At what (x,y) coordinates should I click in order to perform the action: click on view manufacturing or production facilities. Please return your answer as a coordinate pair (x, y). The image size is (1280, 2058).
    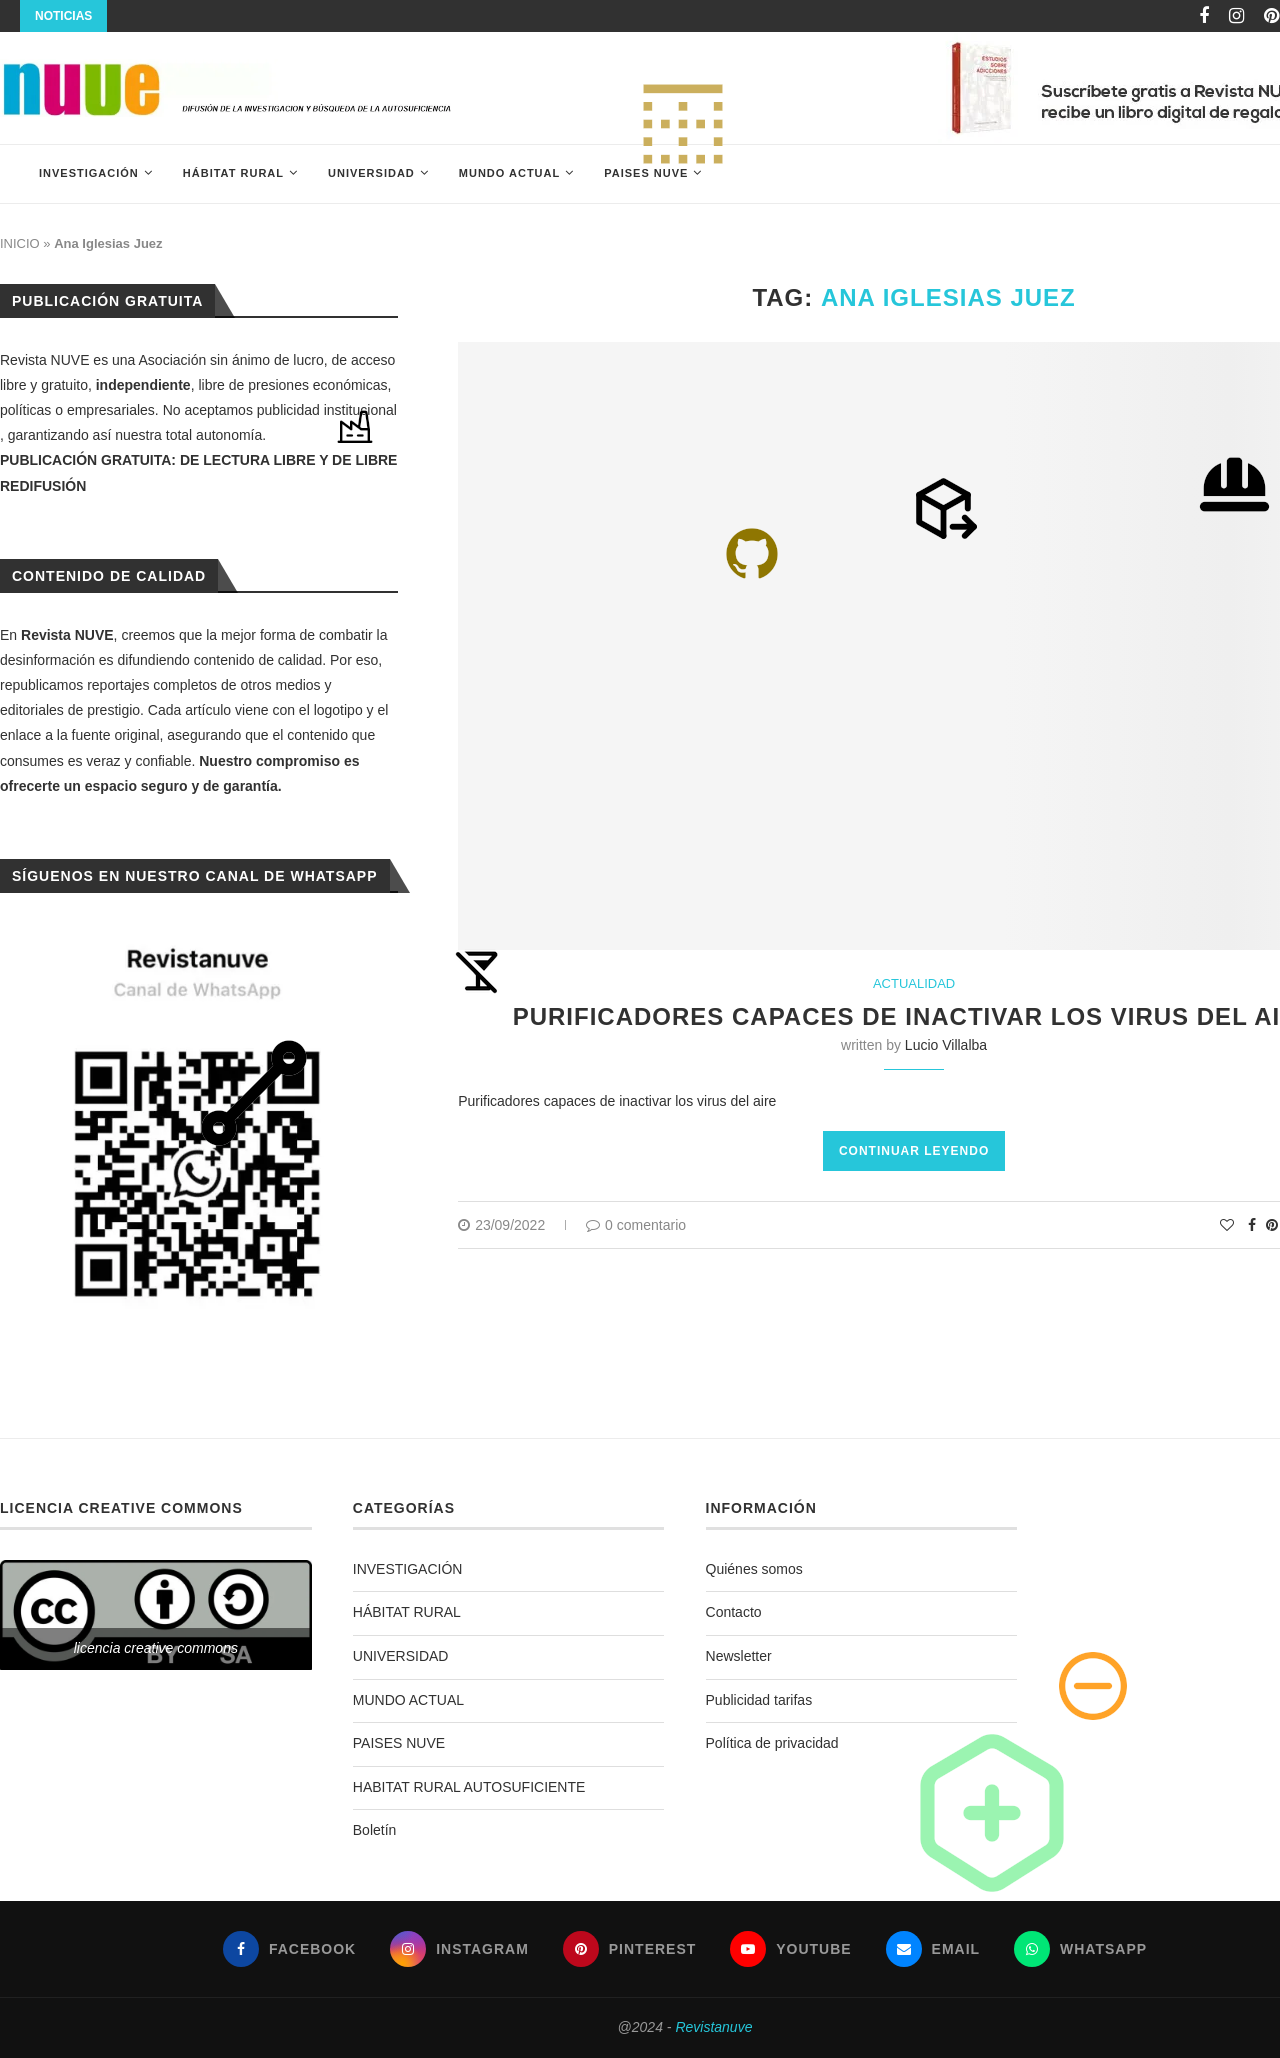
    Looking at the image, I should click on (355, 428).